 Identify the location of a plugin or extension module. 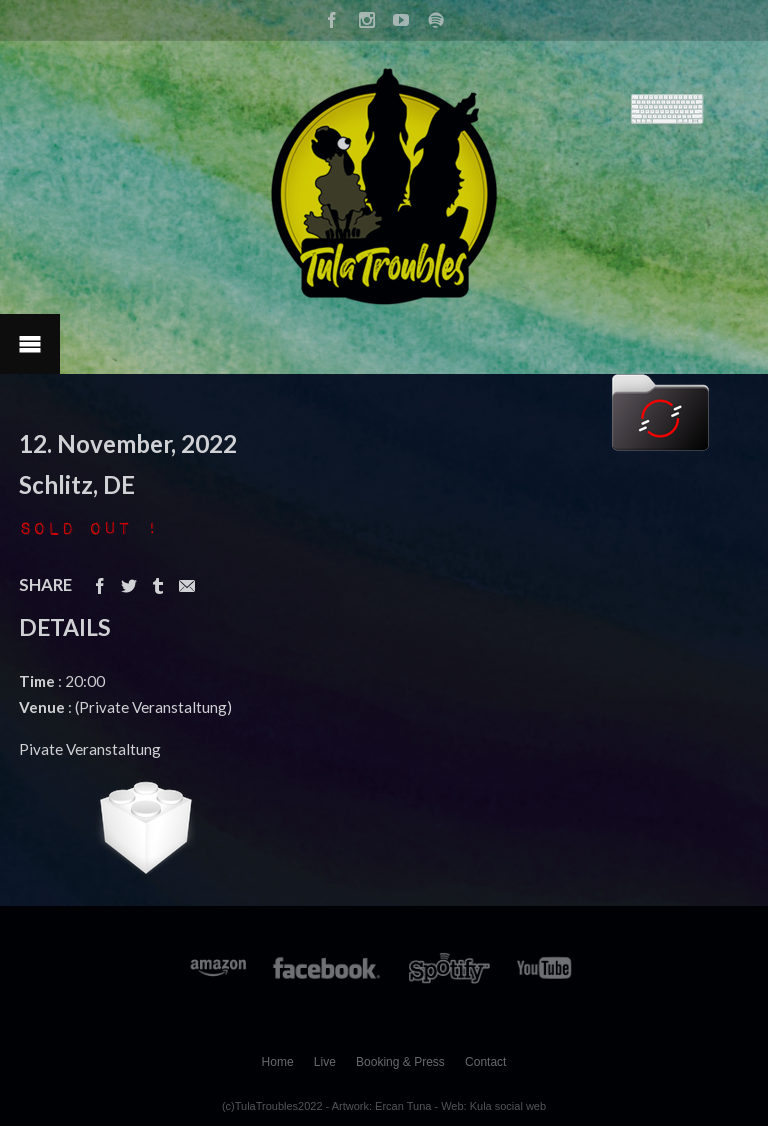
(145, 828).